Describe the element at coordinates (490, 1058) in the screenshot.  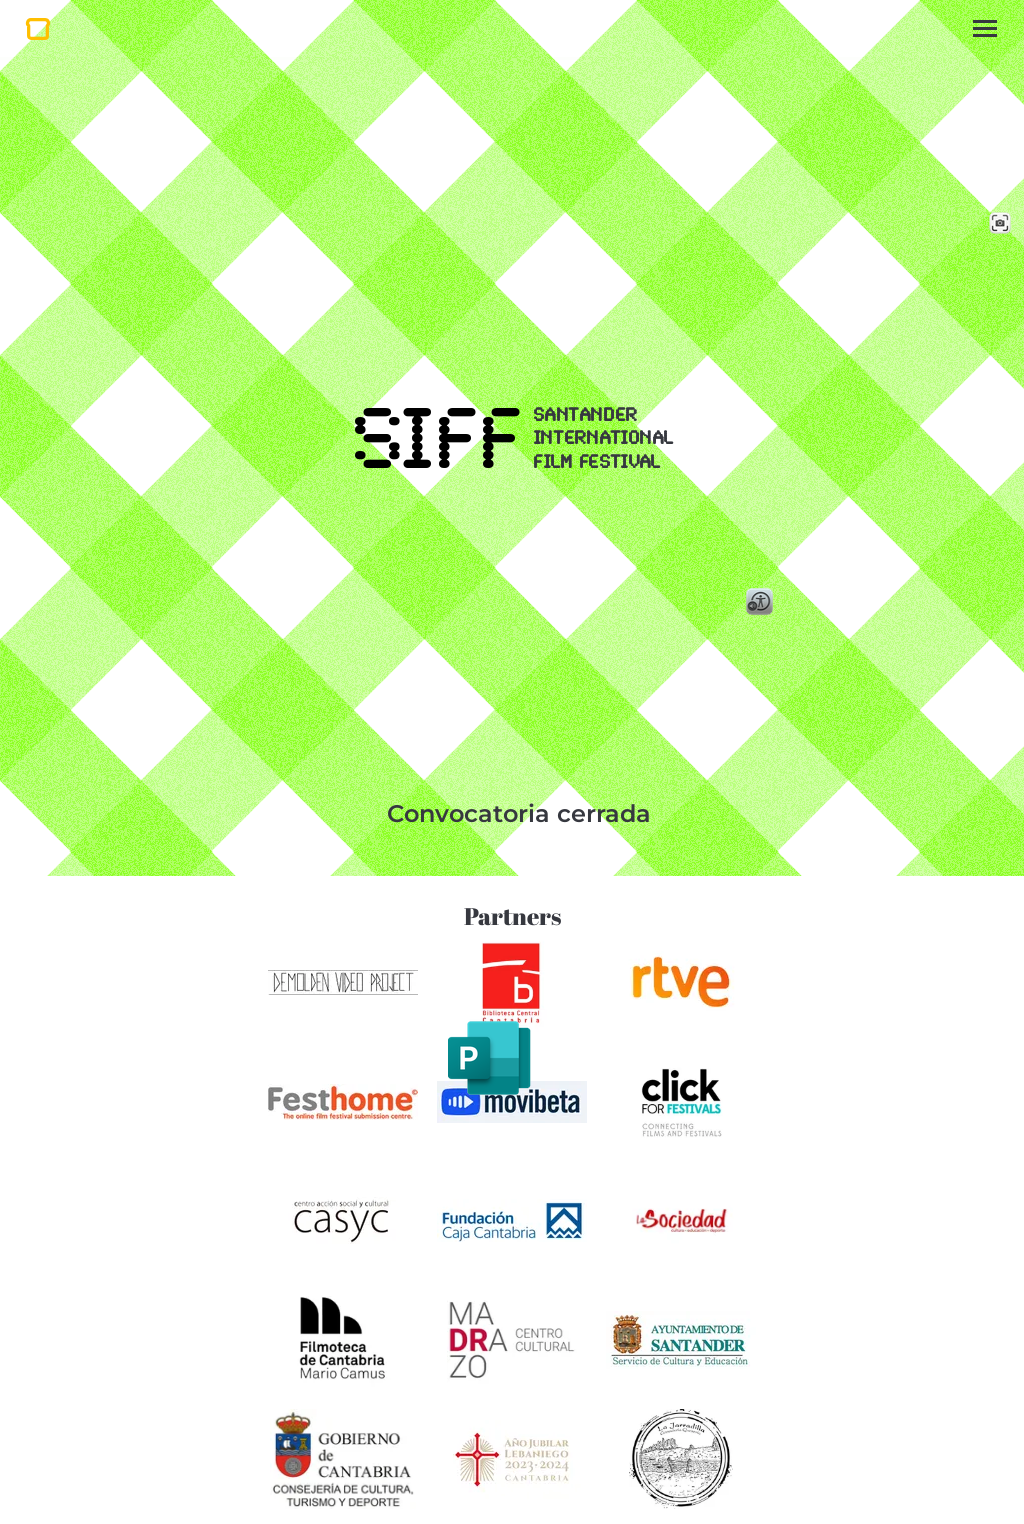
I see `open Microsoft Publisher application` at that location.